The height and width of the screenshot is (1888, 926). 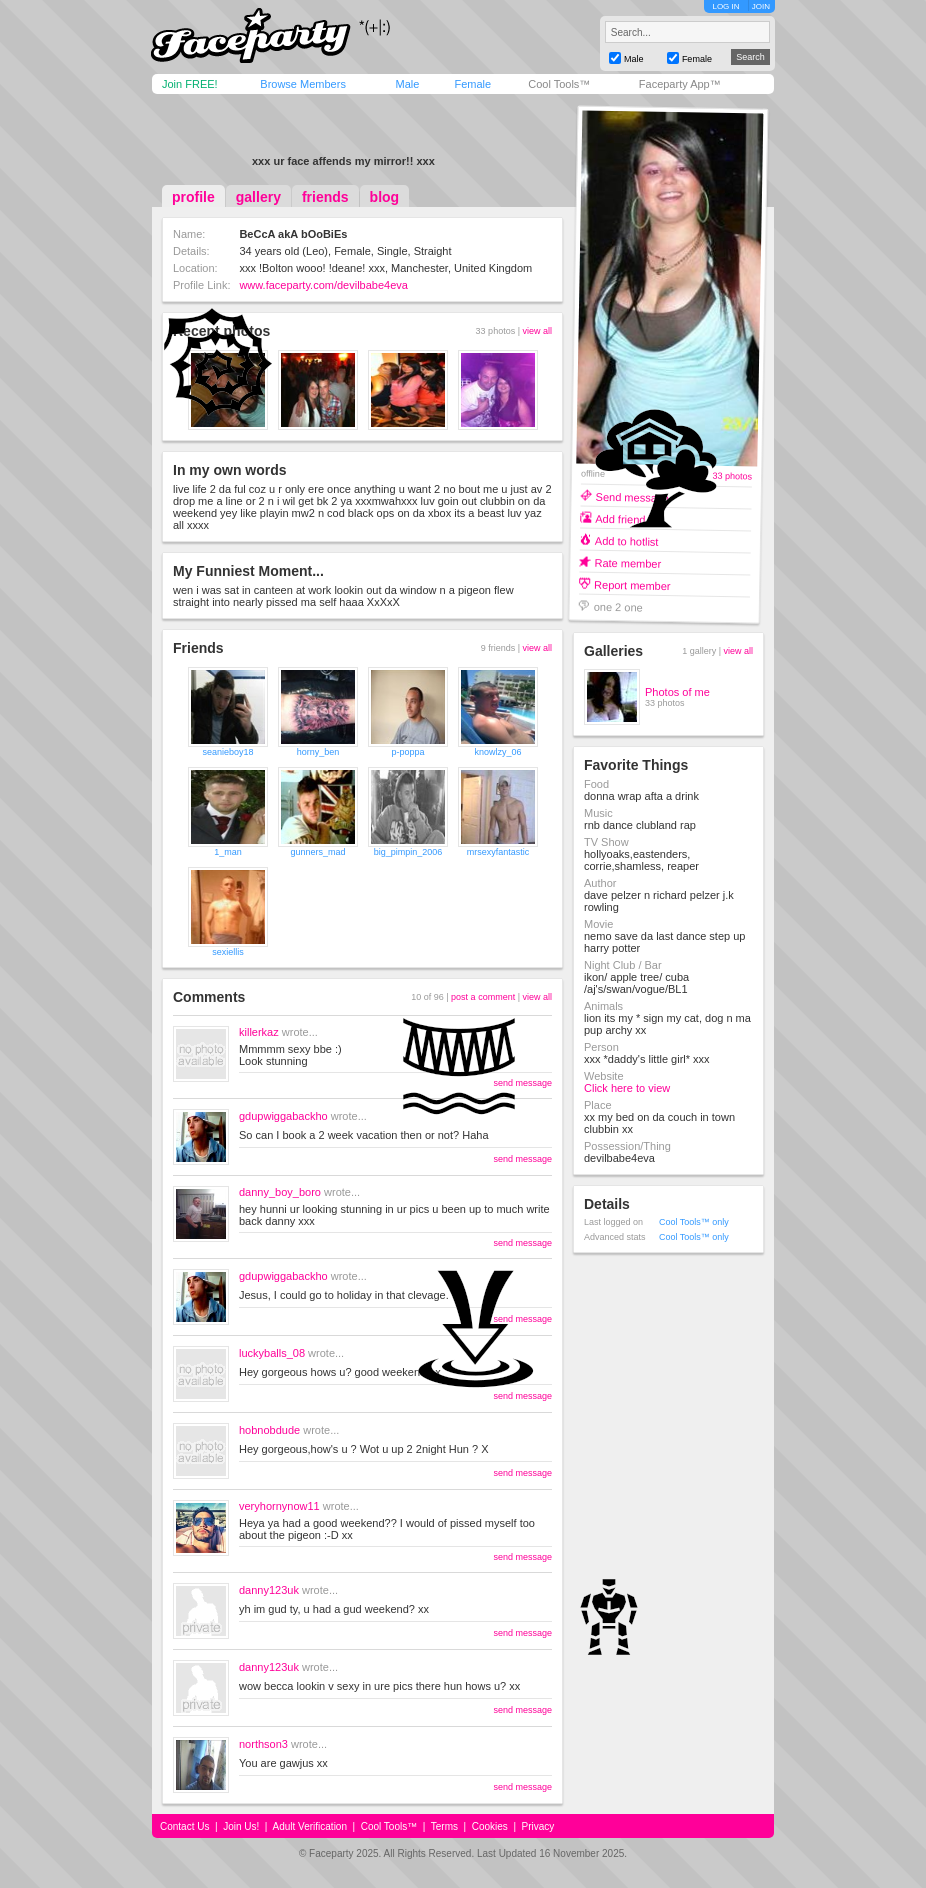 I want to click on represents a trap or hazard in gameplay, so click(x=218, y=362).